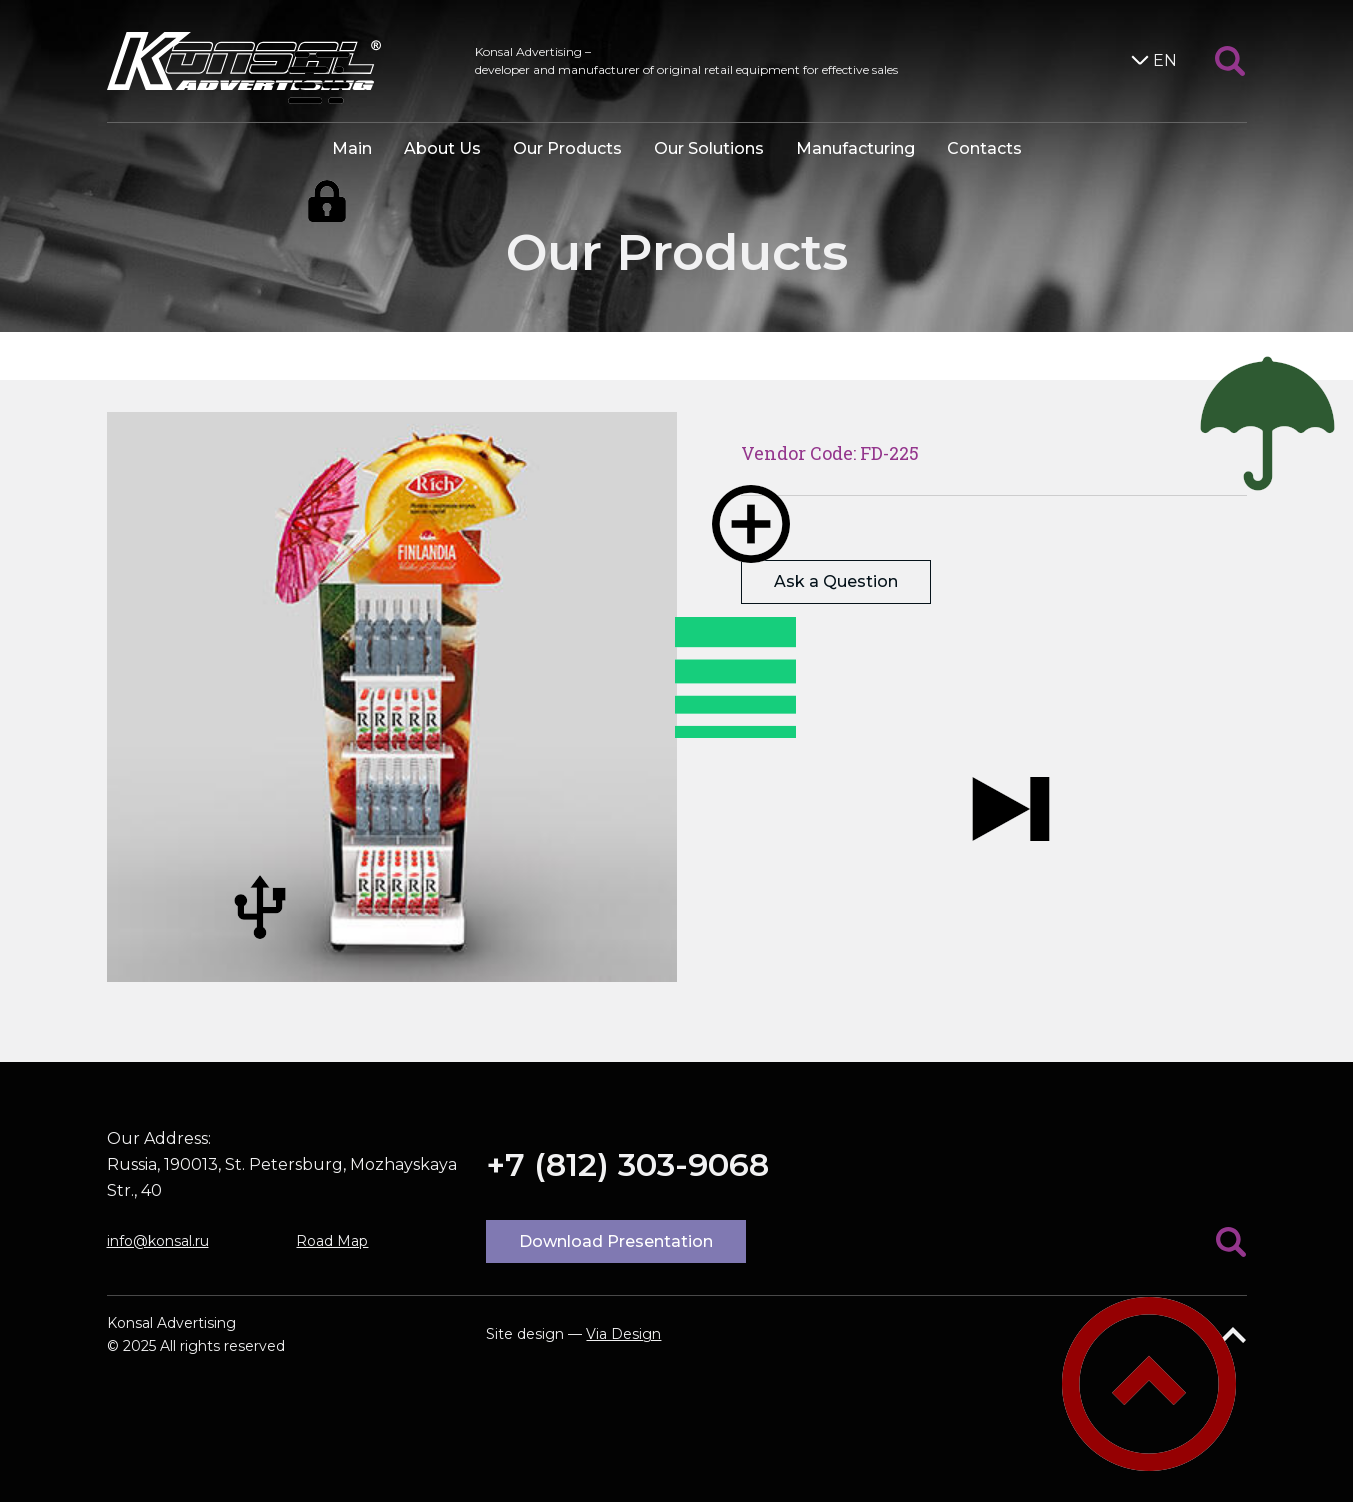 The width and height of the screenshot is (1353, 1502). I want to click on indicates misty or foggy weather conditions, so click(319, 76).